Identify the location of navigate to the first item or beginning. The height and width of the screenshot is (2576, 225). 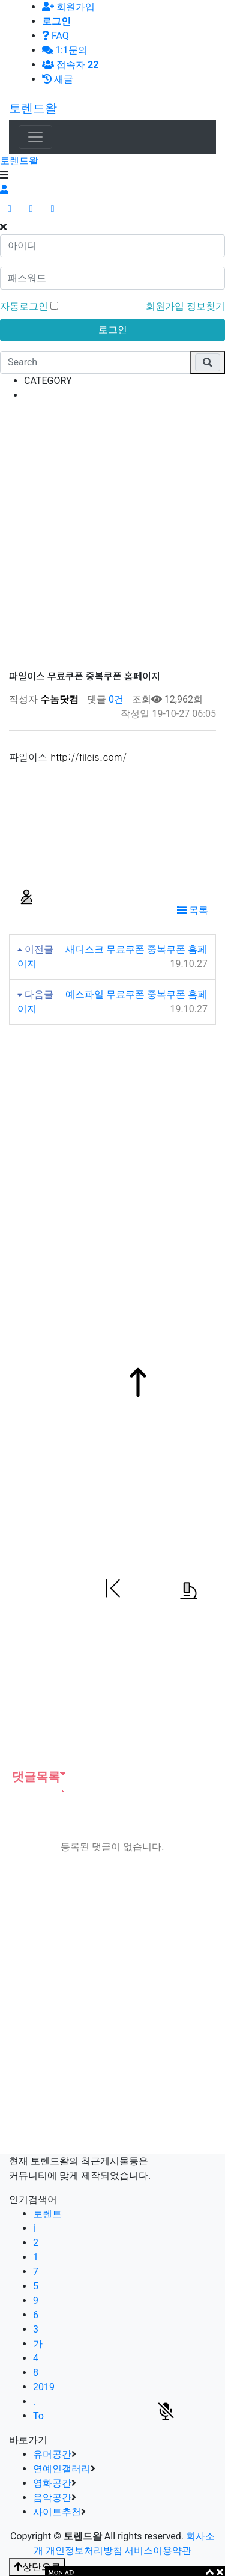
(112, 1588).